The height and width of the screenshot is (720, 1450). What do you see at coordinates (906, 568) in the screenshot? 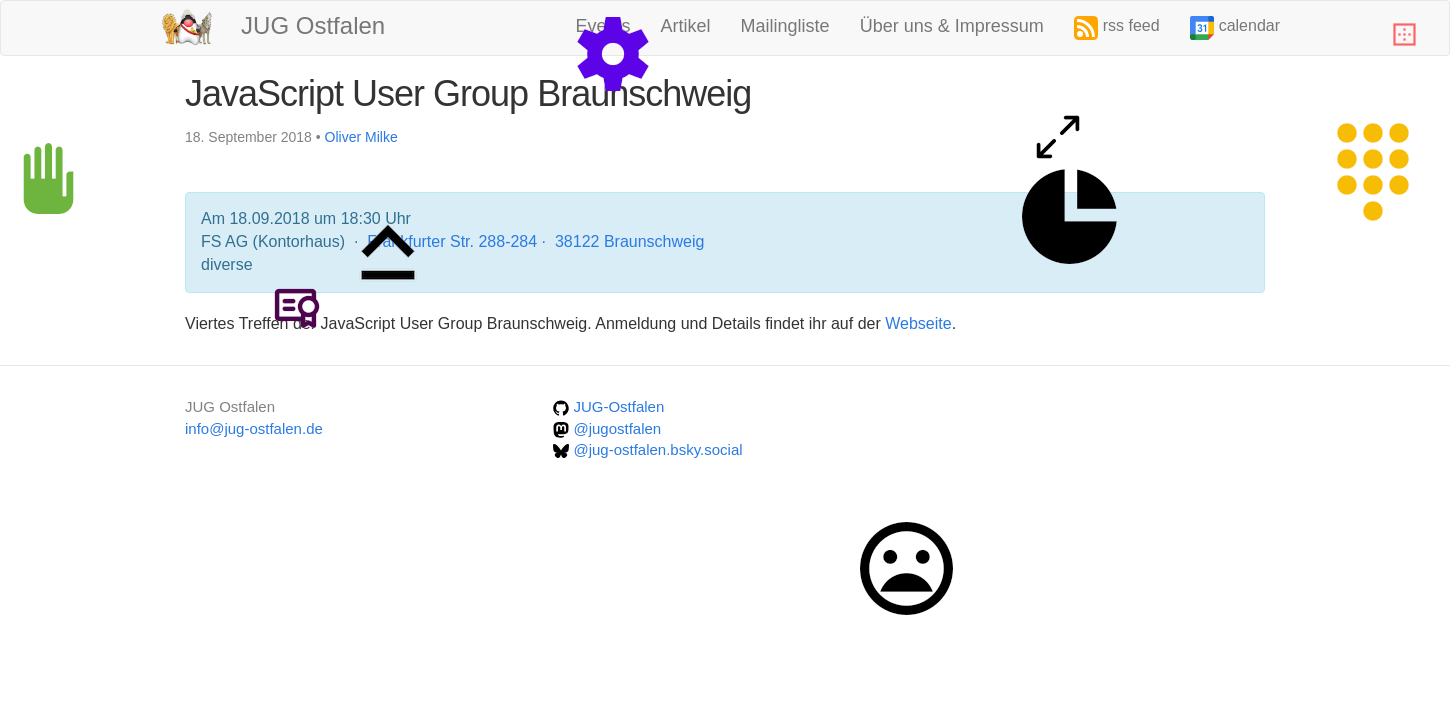
I see `indicate a negative reaction or feedback` at bounding box center [906, 568].